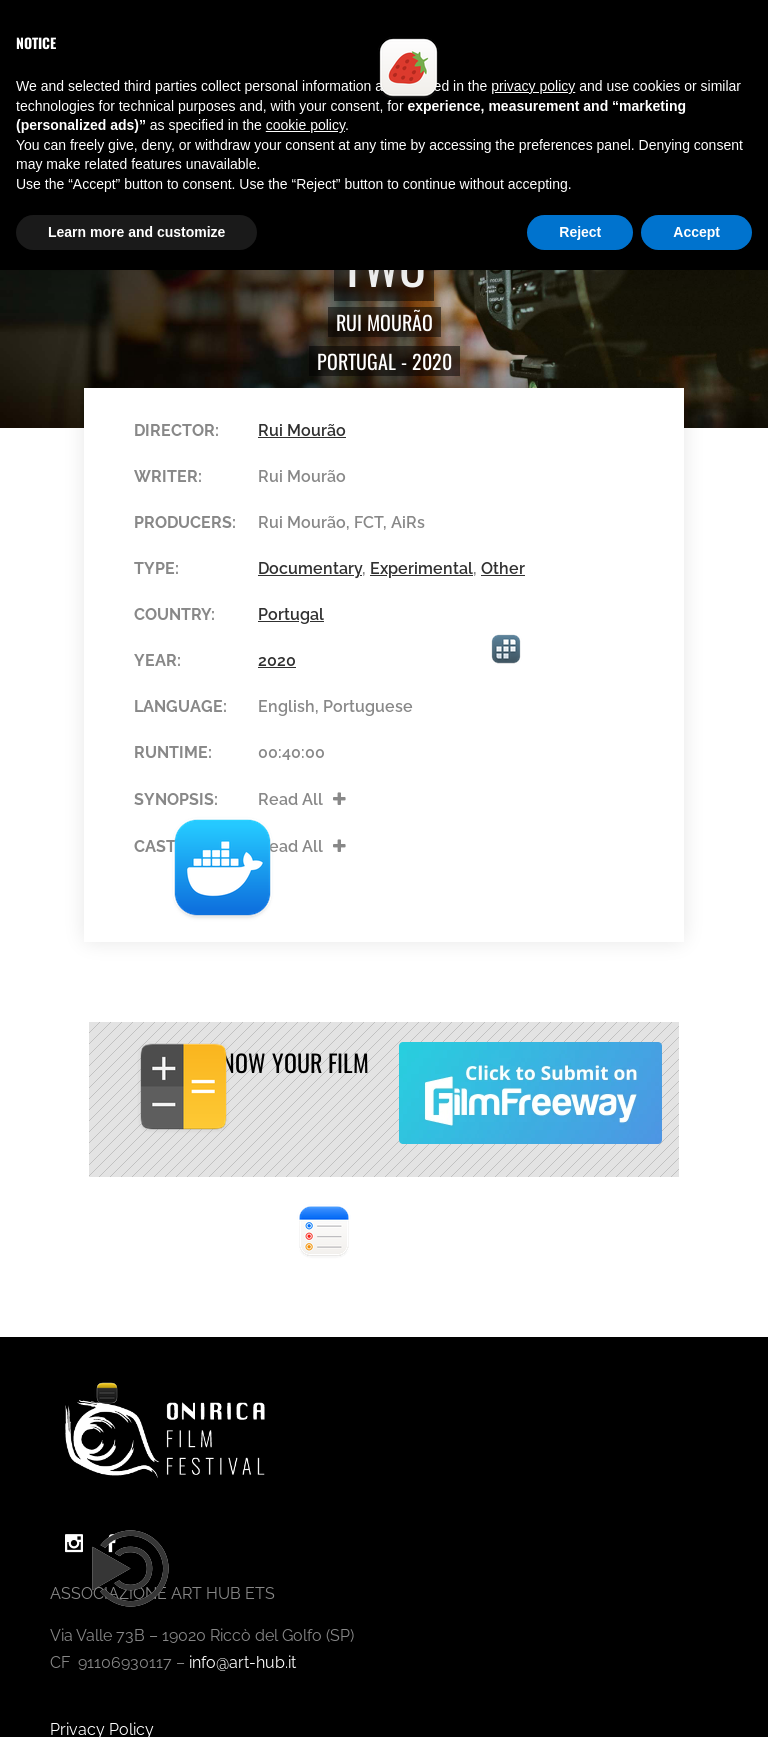 This screenshot has height=1737, width=768. What do you see at coordinates (130, 1568) in the screenshot?
I see `launch mate desktop environment` at bounding box center [130, 1568].